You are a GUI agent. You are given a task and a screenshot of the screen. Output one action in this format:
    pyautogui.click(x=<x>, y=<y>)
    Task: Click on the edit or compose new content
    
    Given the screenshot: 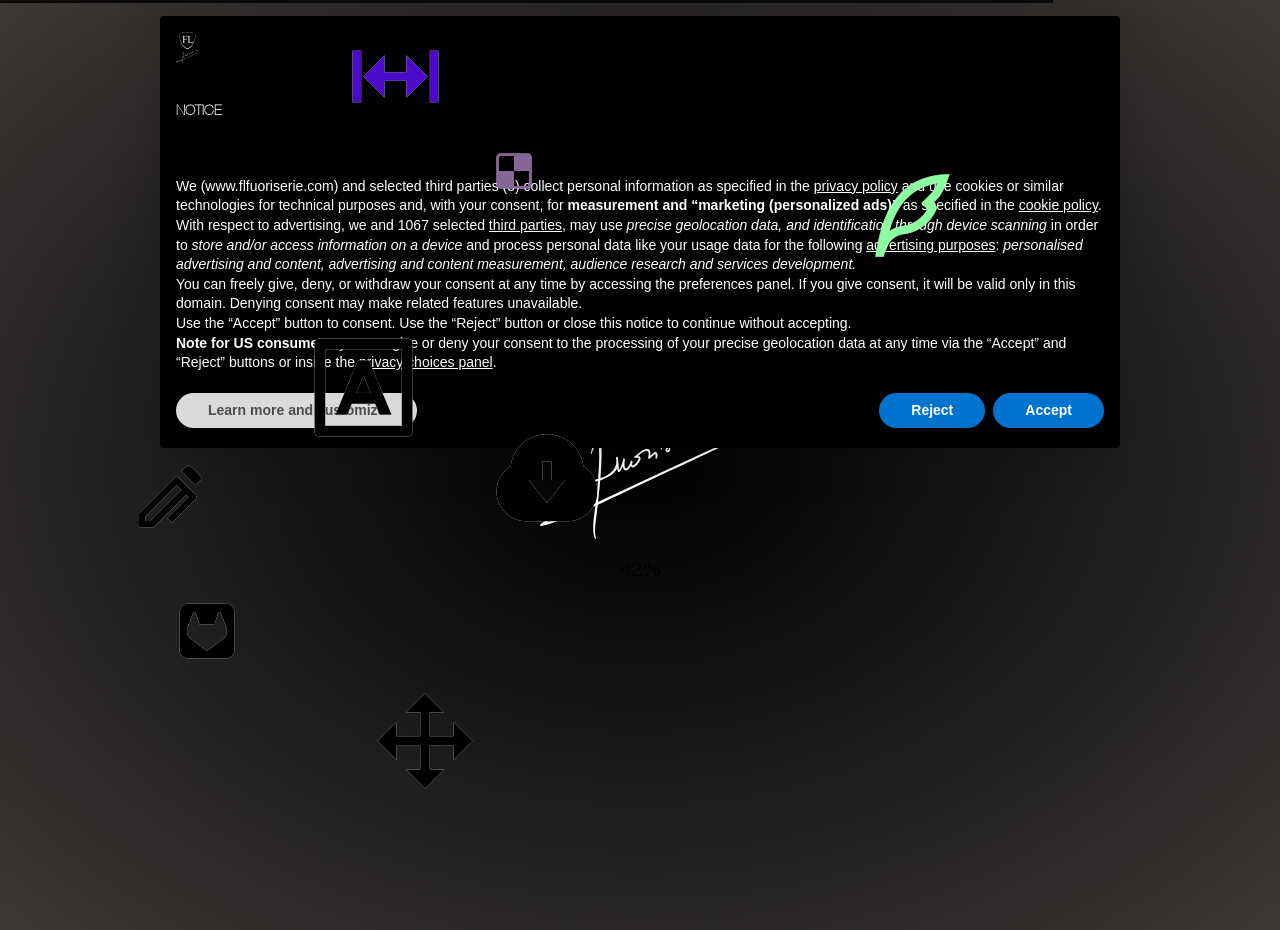 What is the action you would take?
    pyautogui.click(x=169, y=498)
    